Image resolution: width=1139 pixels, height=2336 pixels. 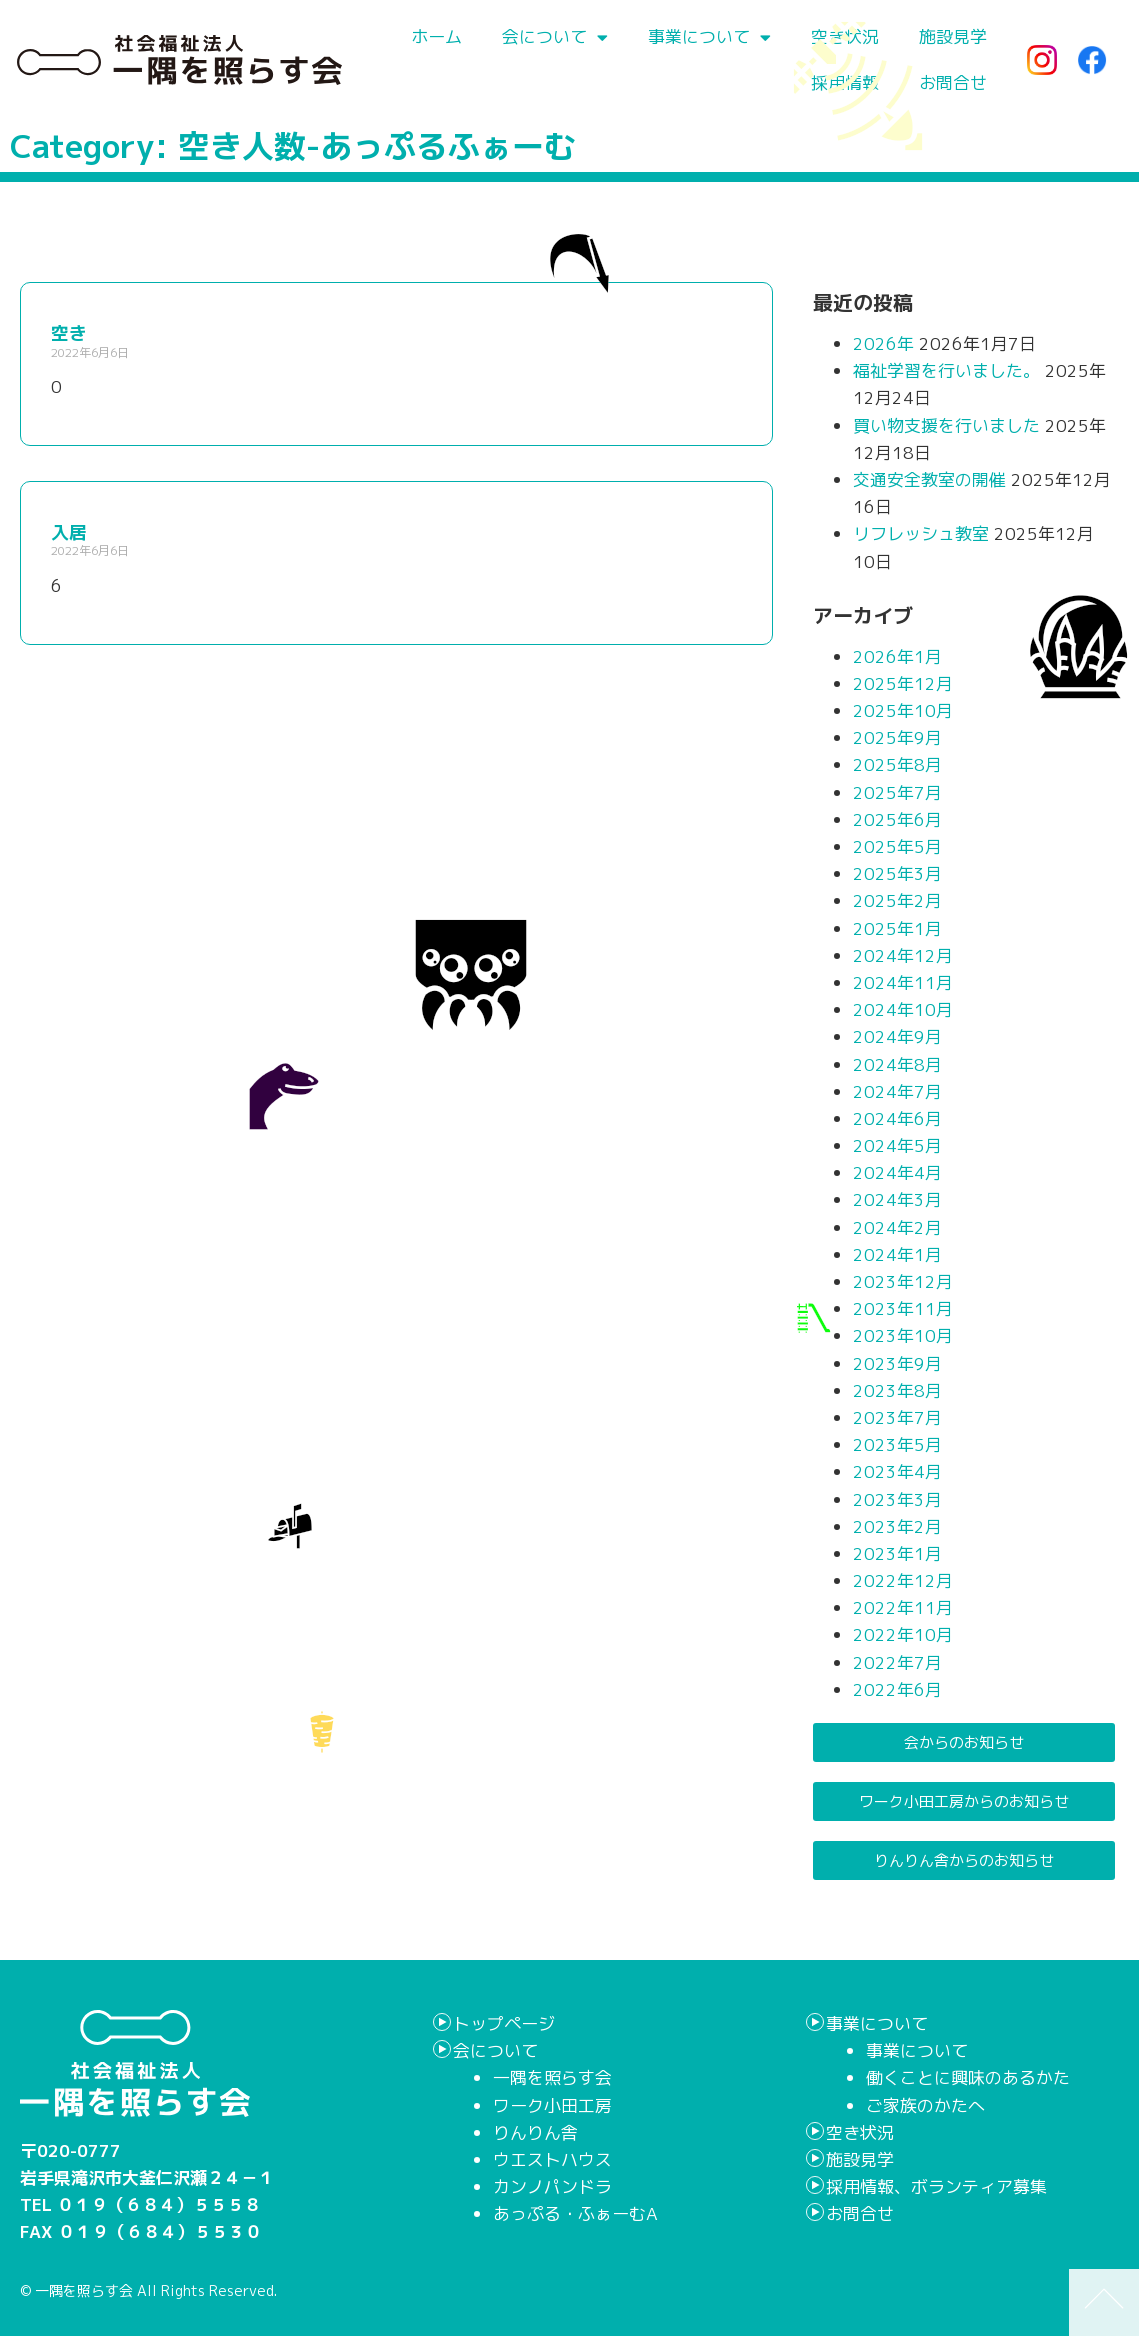 What do you see at coordinates (859, 87) in the screenshot?
I see `access satellite communication settings` at bounding box center [859, 87].